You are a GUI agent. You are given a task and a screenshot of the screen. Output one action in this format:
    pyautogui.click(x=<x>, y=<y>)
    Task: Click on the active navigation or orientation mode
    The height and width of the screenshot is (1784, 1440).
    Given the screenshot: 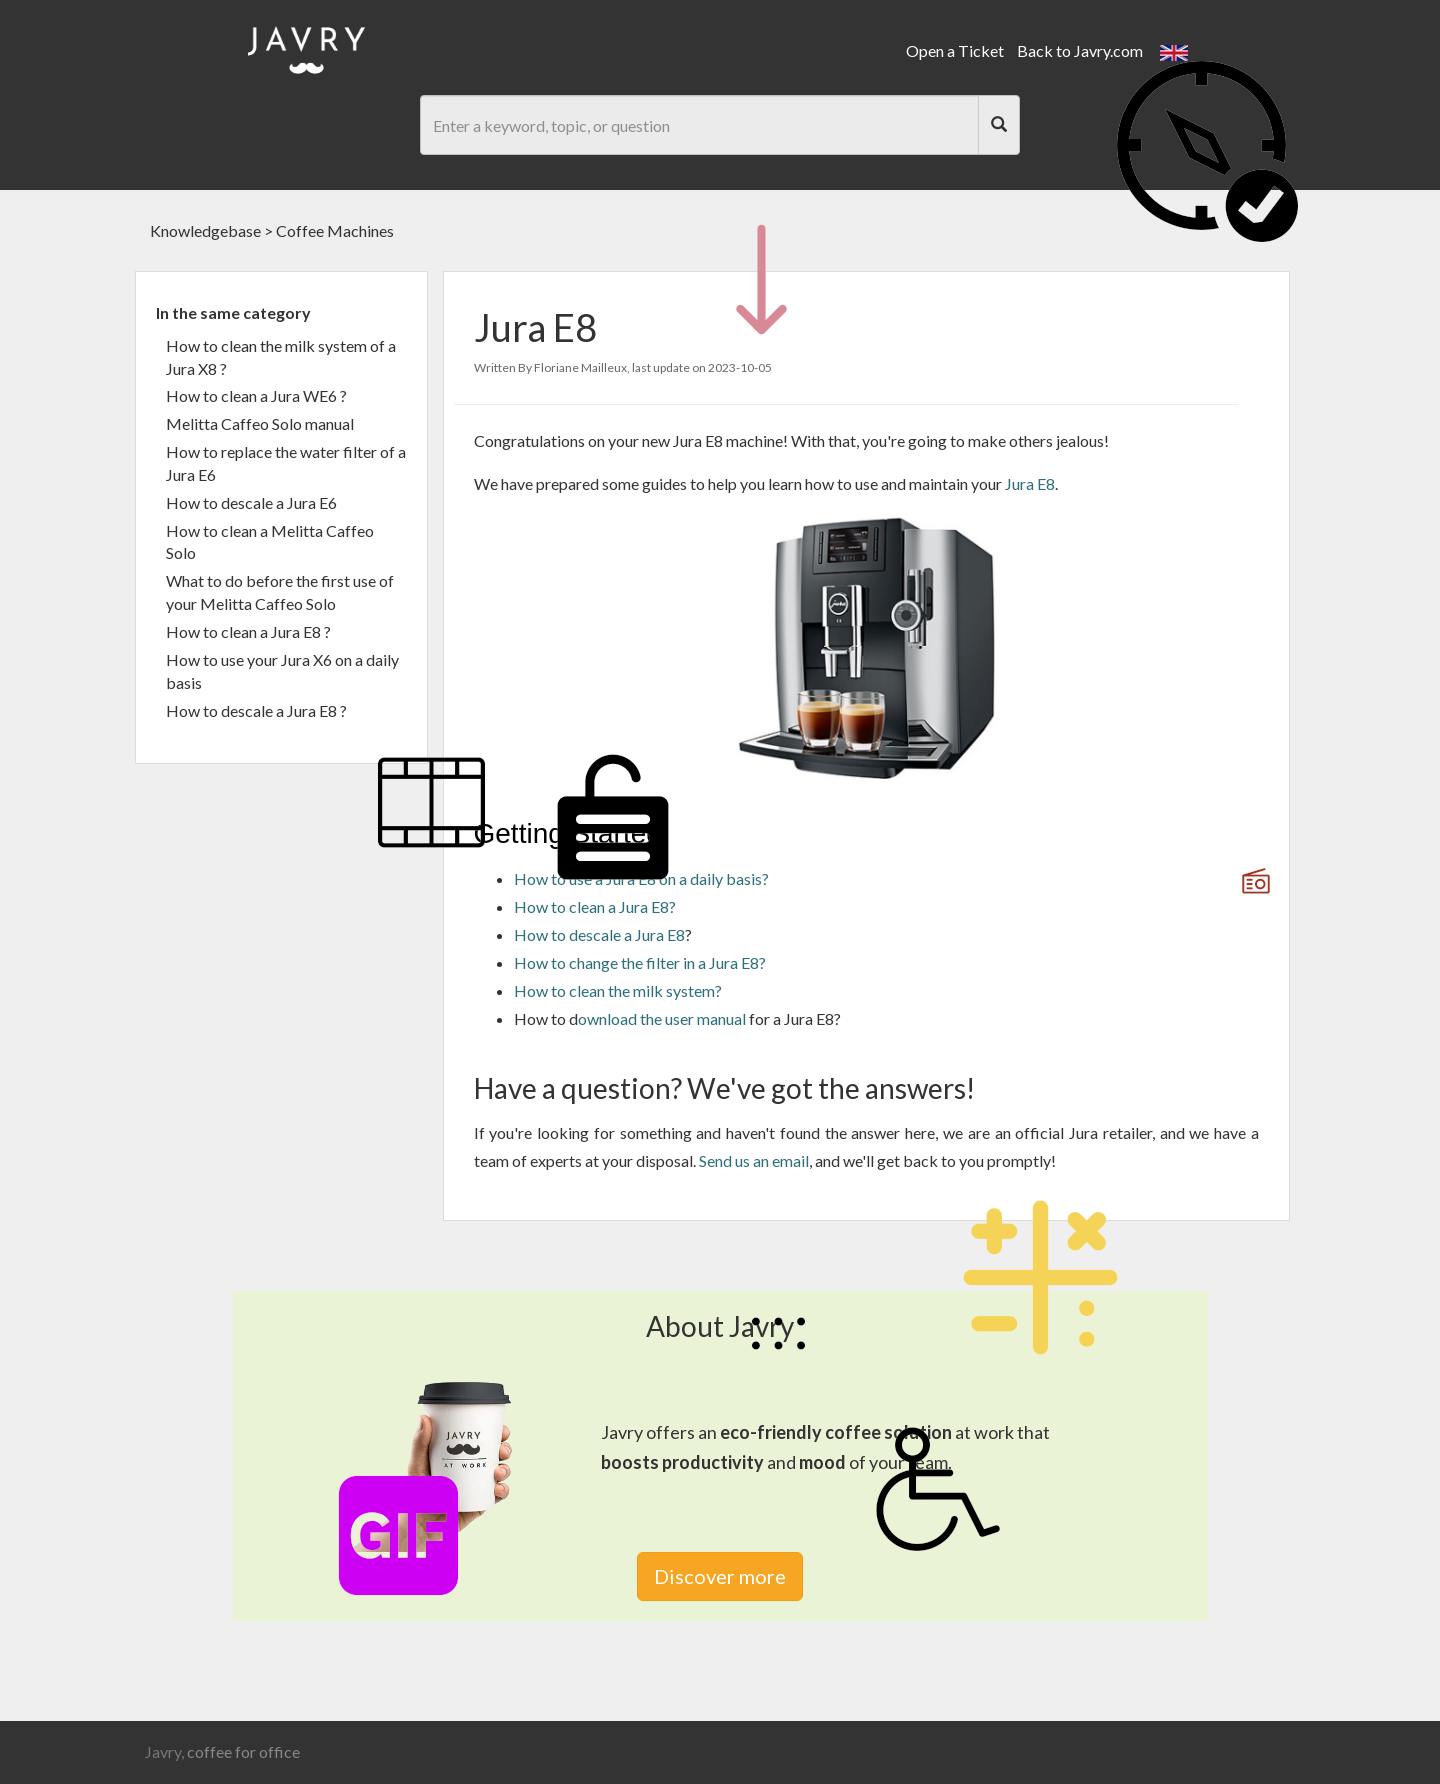 What is the action you would take?
    pyautogui.click(x=1201, y=145)
    